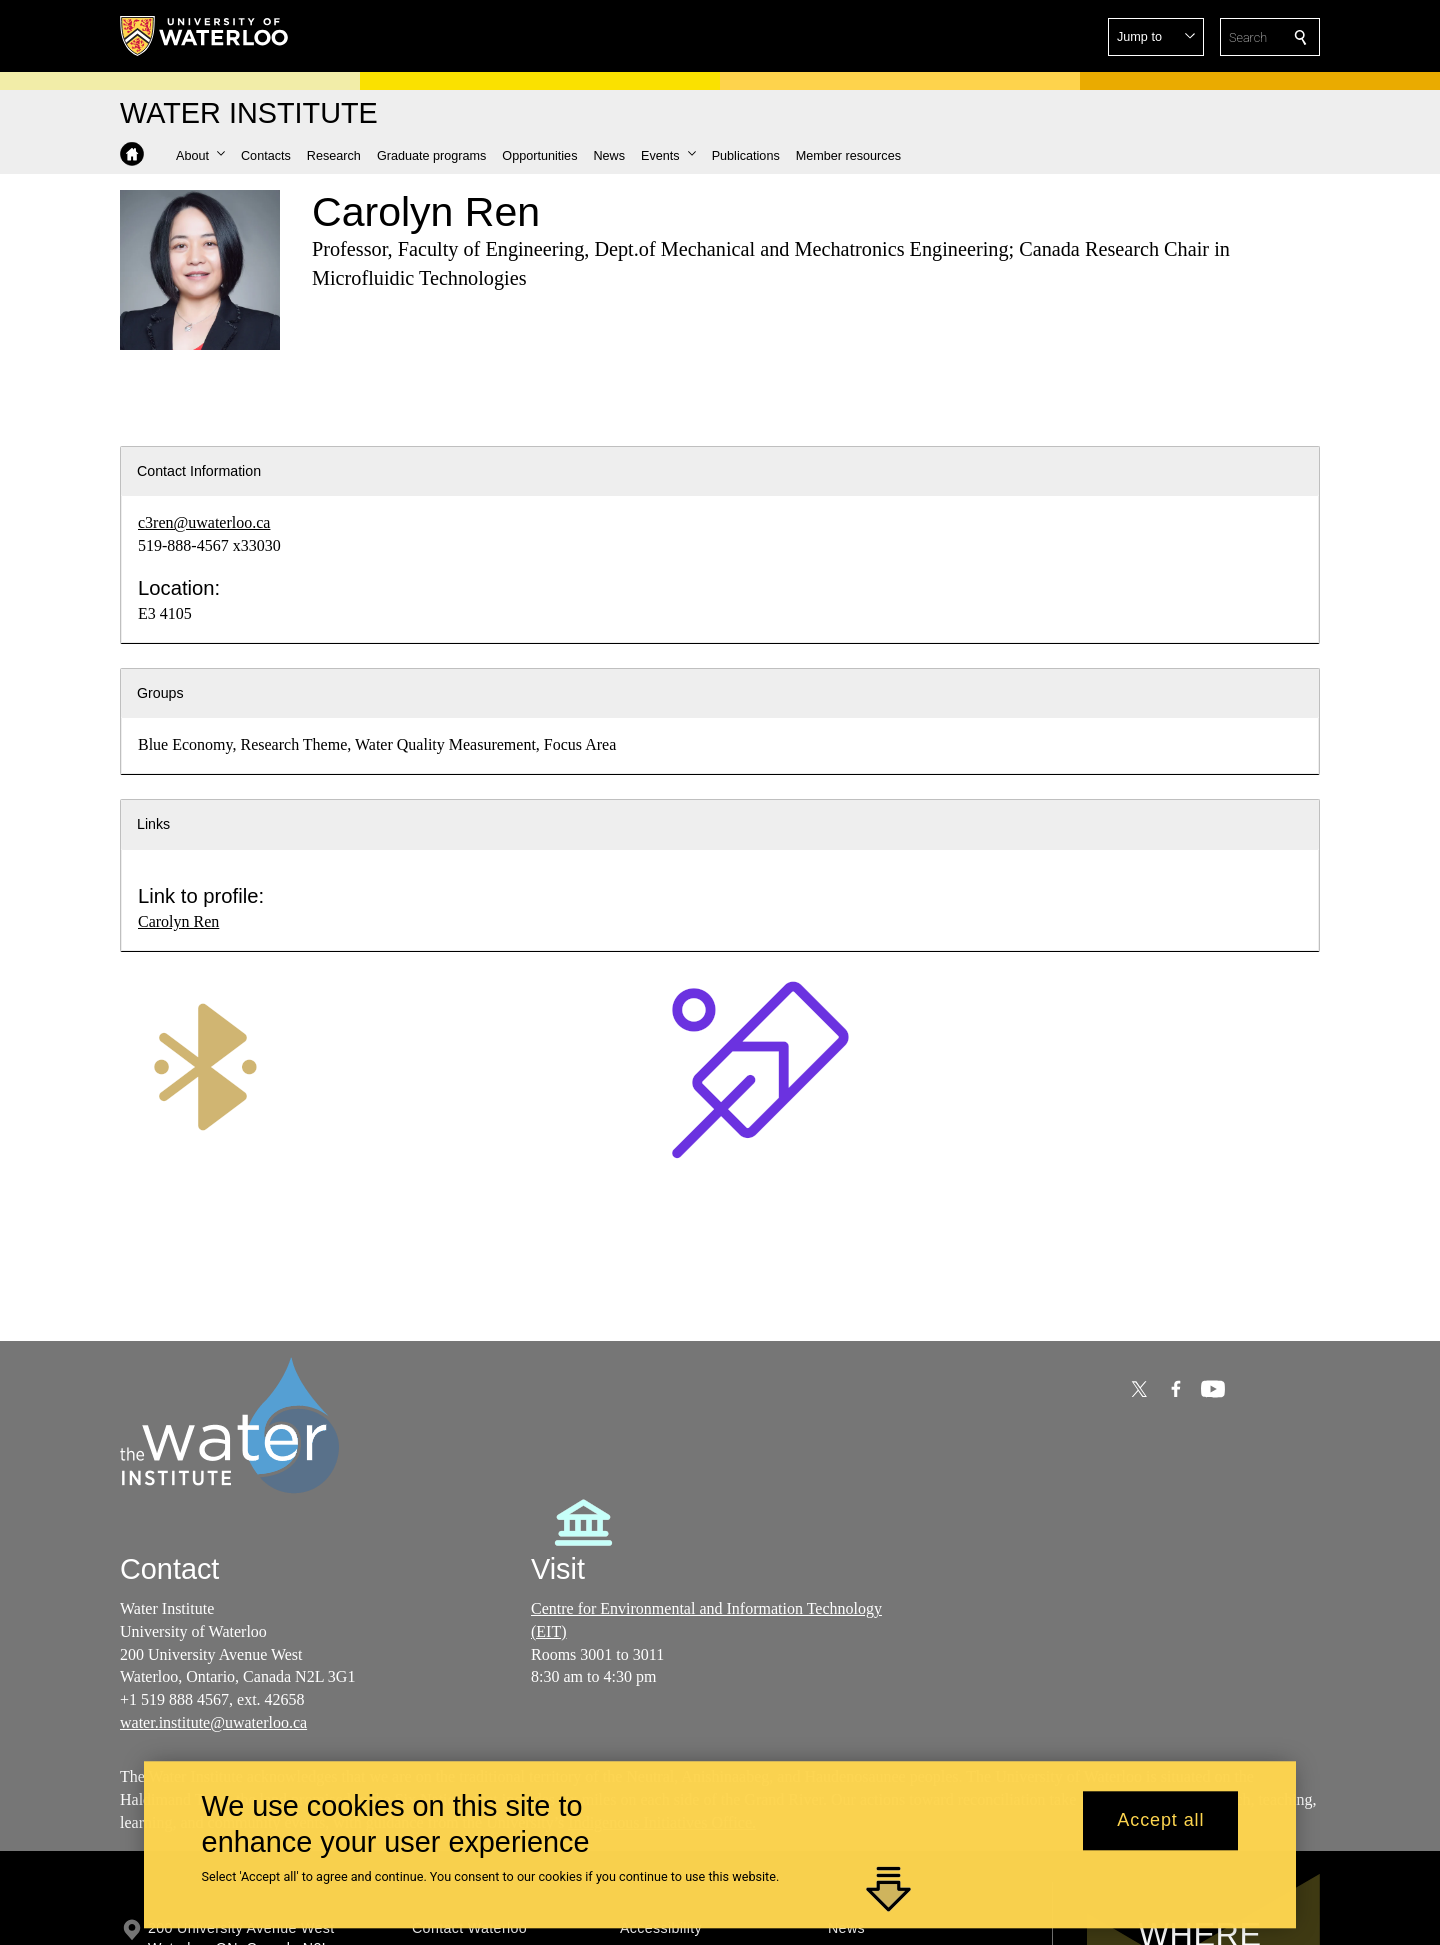 The width and height of the screenshot is (1440, 1945). Describe the element at coordinates (583, 1524) in the screenshot. I see `access banking or financial services` at that location.